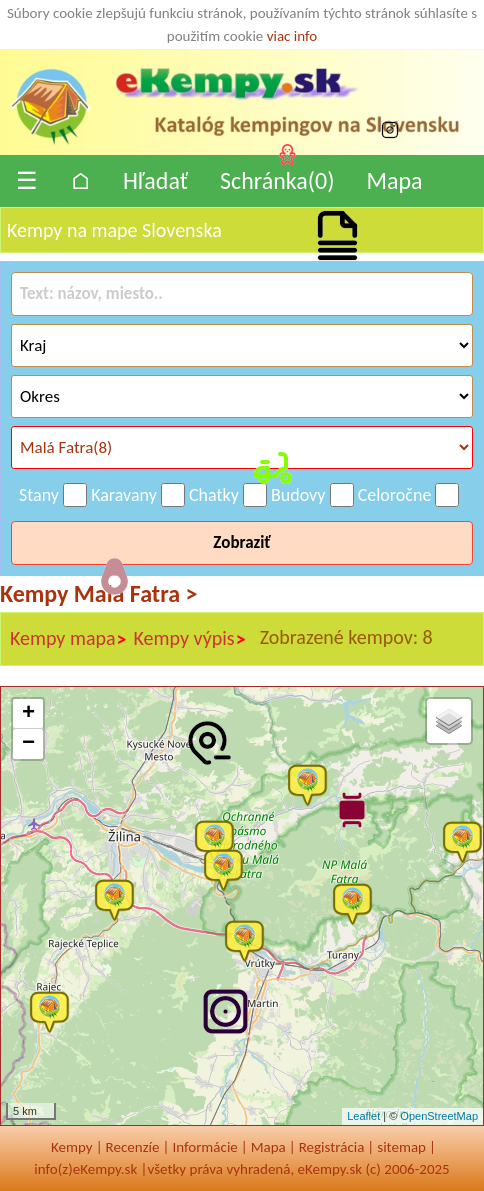  What do you see at coordinates (225, 1011) in the screenshot?
I see `tumble dry on low heat setting` at bounding box center [225, 1011].